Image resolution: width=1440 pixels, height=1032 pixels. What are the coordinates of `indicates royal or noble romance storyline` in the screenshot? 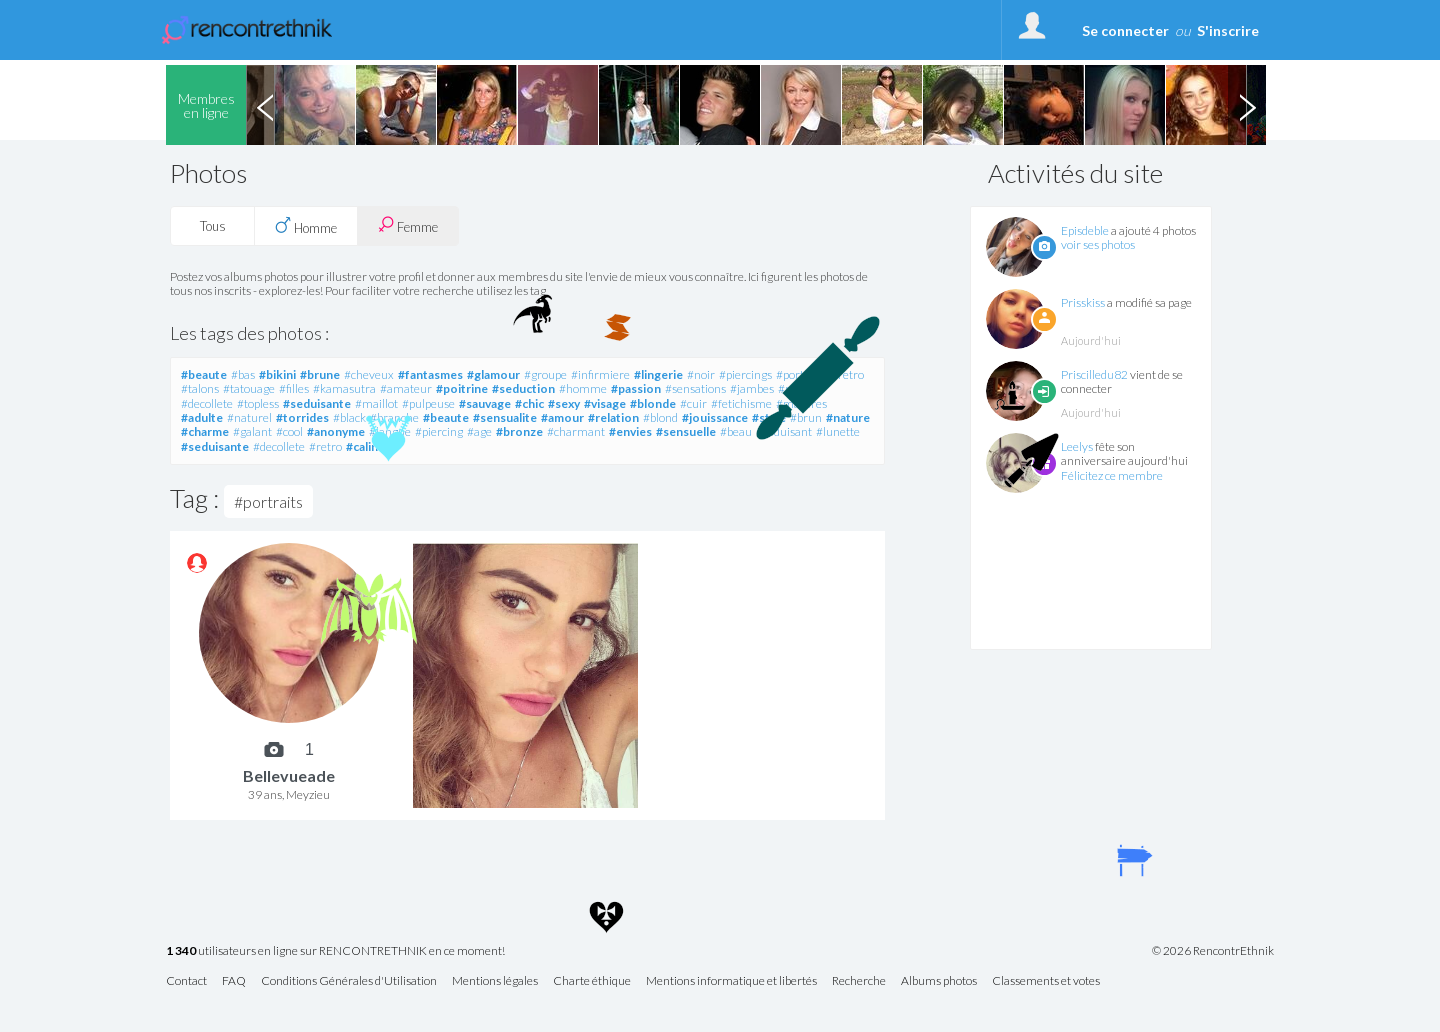 It's located at (606, 917).